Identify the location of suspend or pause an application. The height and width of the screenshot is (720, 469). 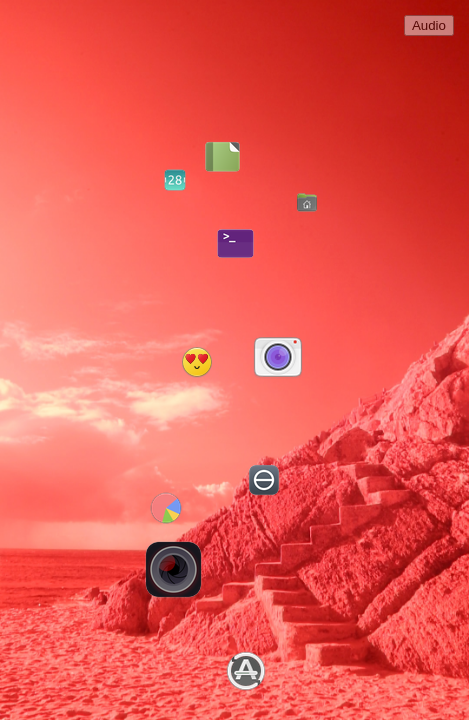
(264, 480).